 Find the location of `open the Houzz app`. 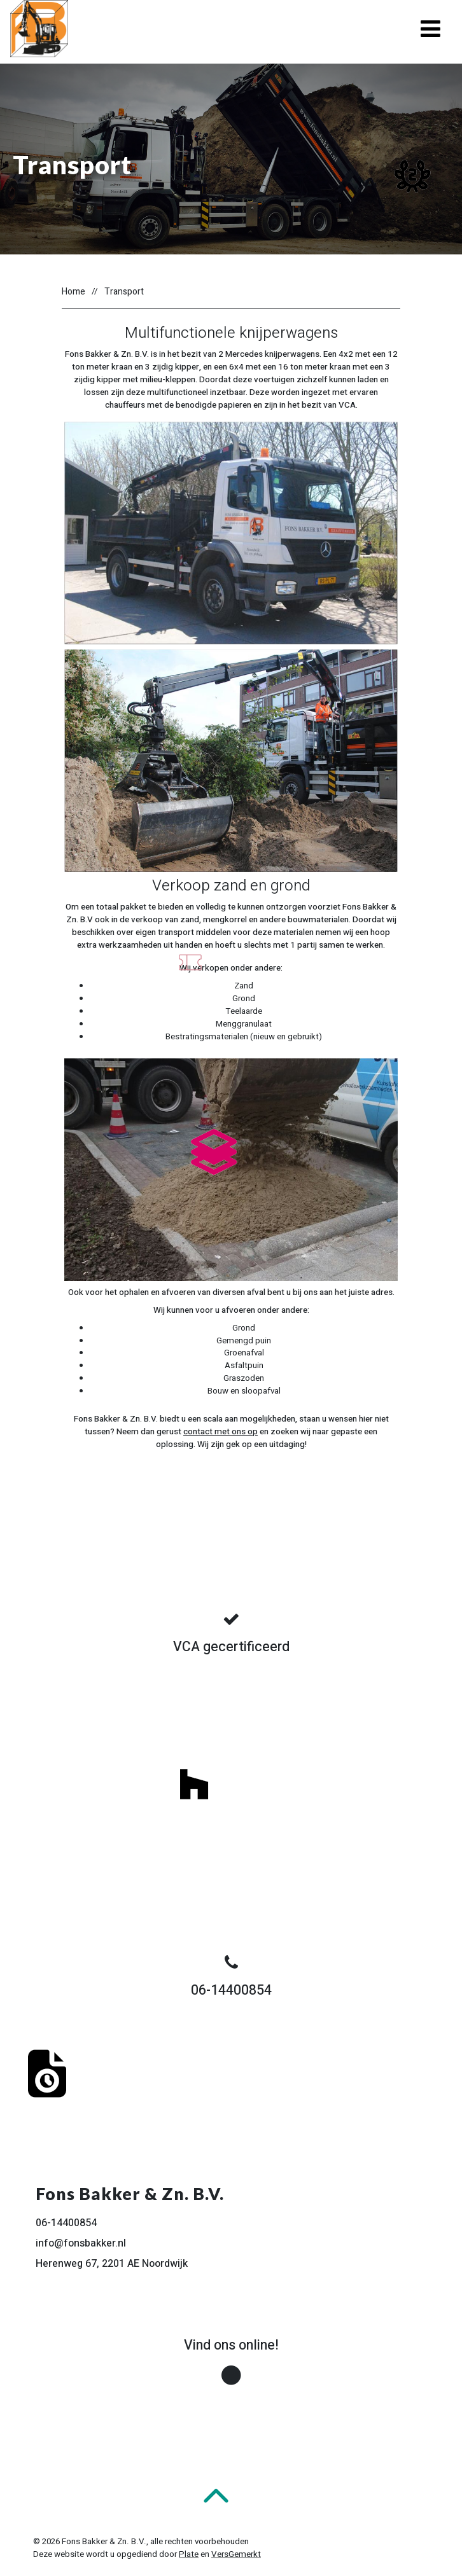

open the Houzz app is located at coordinates (194, 1784).